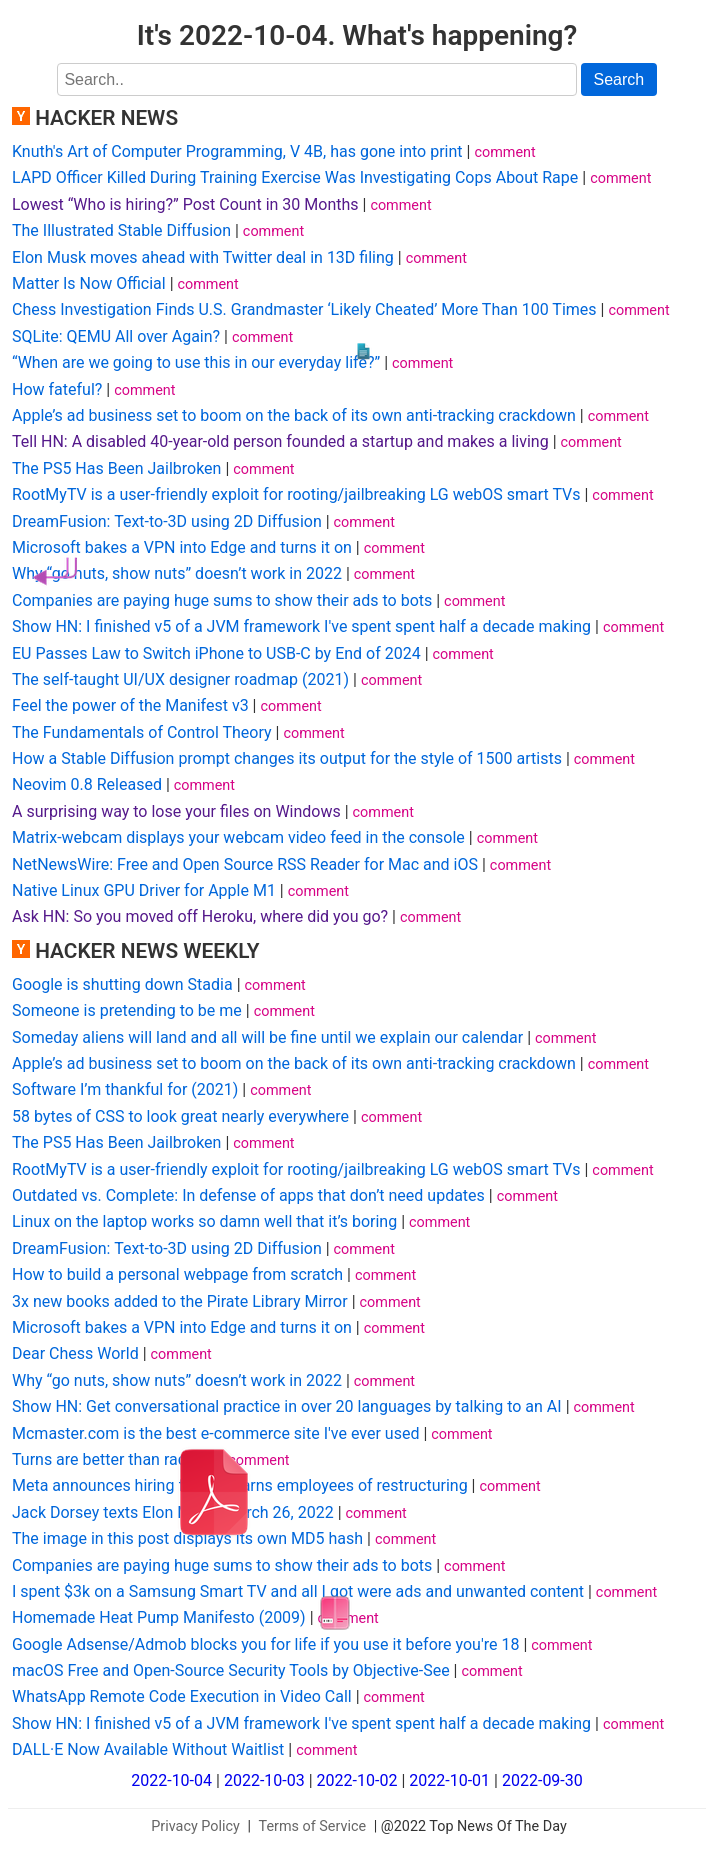 Image resolution: width=714 pixels, height=1853 pixels. I want to click on opendocument text template file, so click(363, 351).